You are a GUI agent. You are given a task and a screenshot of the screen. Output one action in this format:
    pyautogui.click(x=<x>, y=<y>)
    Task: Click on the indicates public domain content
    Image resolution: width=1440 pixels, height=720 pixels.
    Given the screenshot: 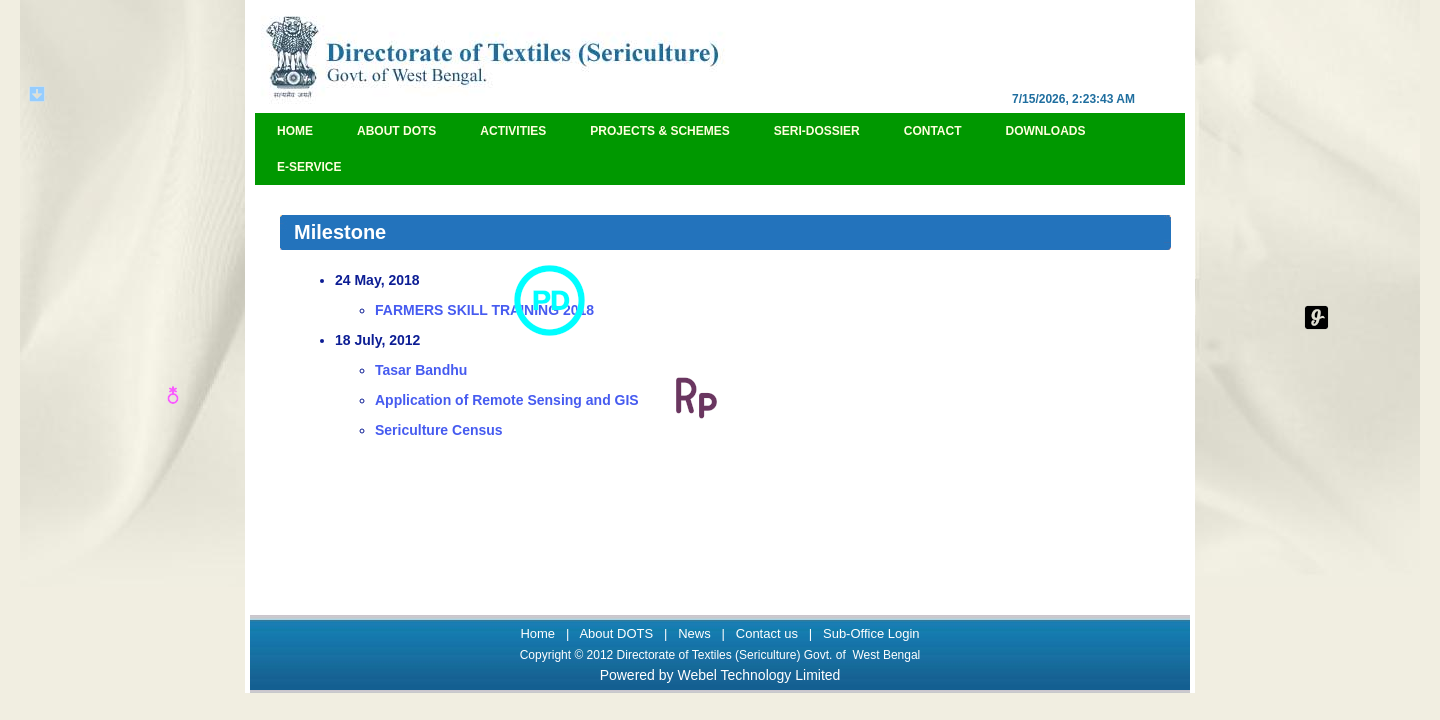 What is the action you would take?
    pyautogui.click(x=549, y=300)
    